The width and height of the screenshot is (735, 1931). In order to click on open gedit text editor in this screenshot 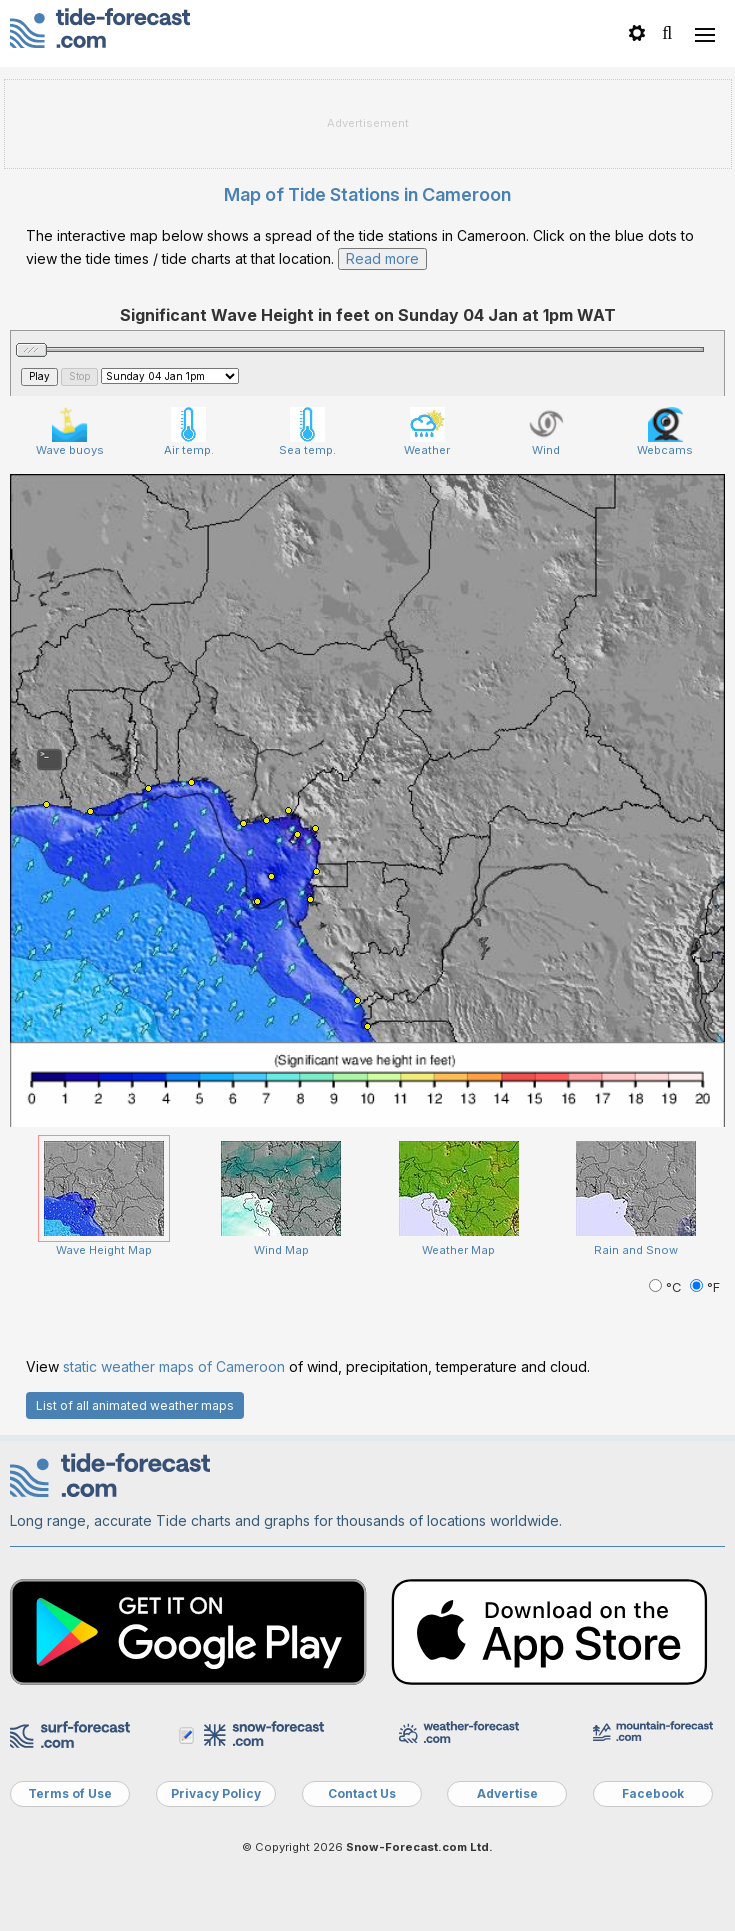, I will do `click(186, 1735)`.